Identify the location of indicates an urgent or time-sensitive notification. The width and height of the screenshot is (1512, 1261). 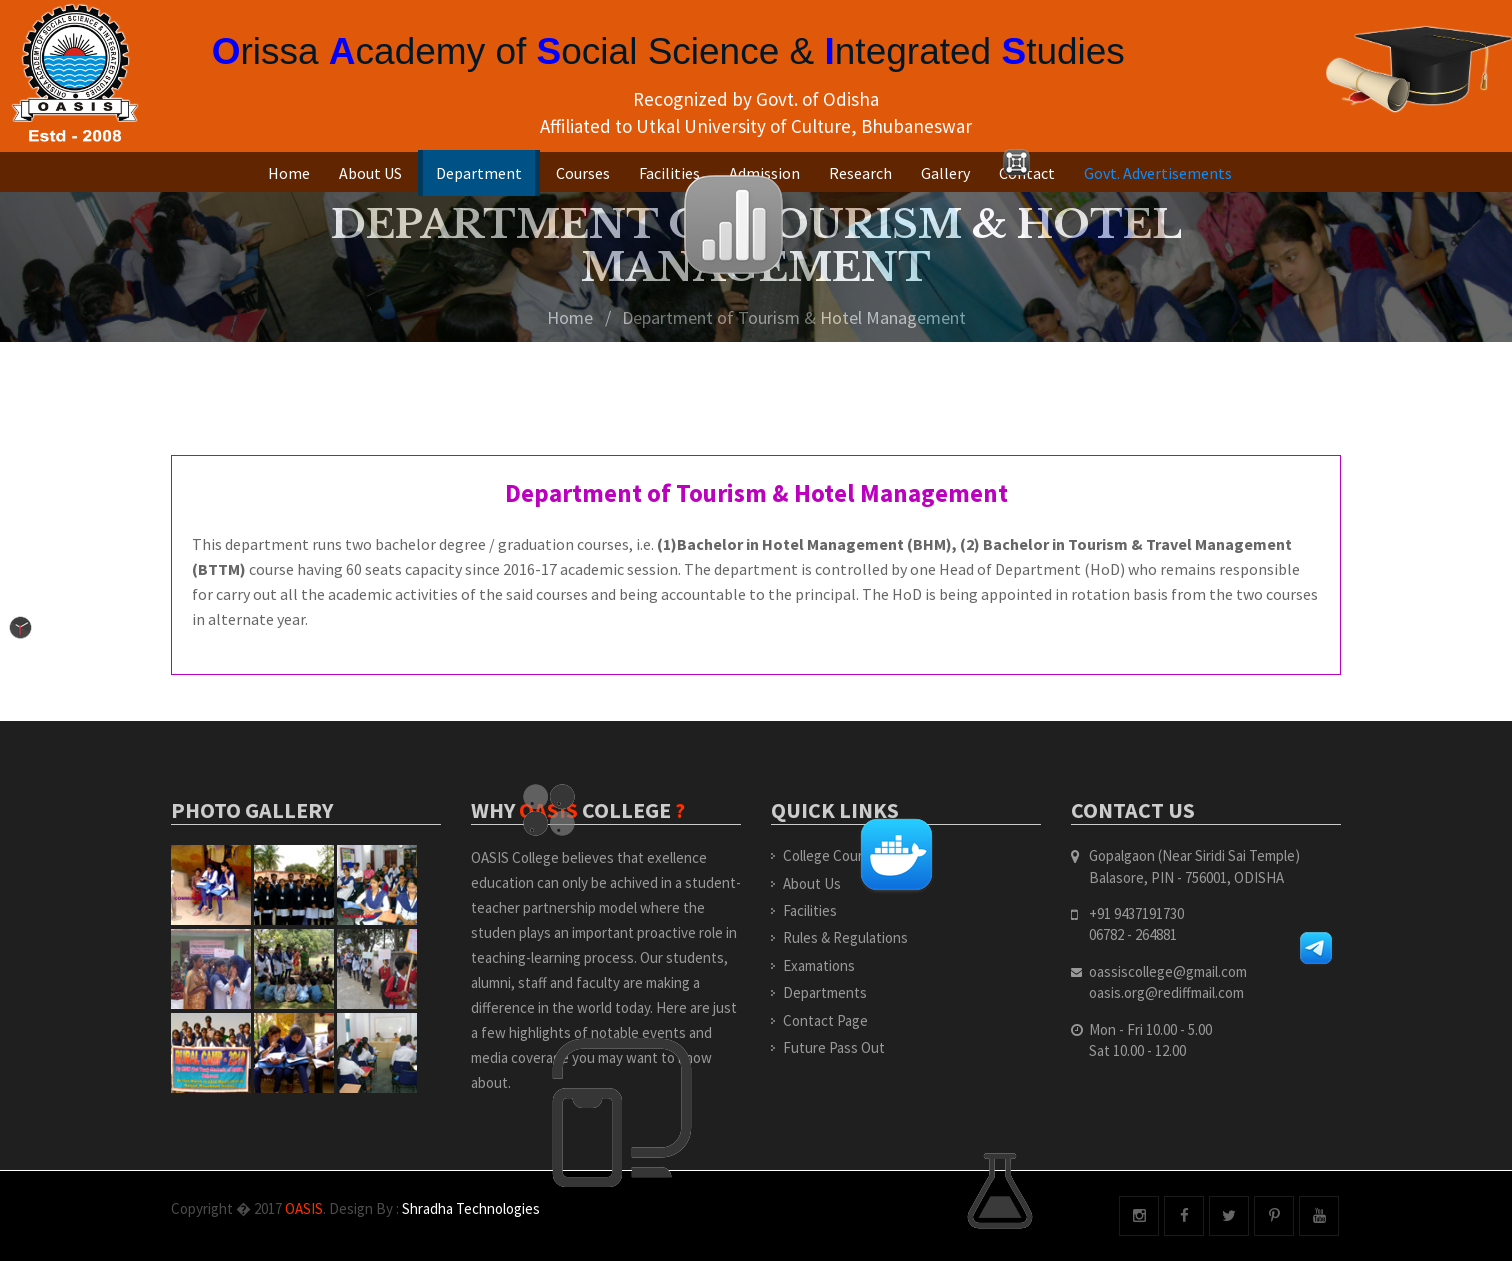
(20, 627).